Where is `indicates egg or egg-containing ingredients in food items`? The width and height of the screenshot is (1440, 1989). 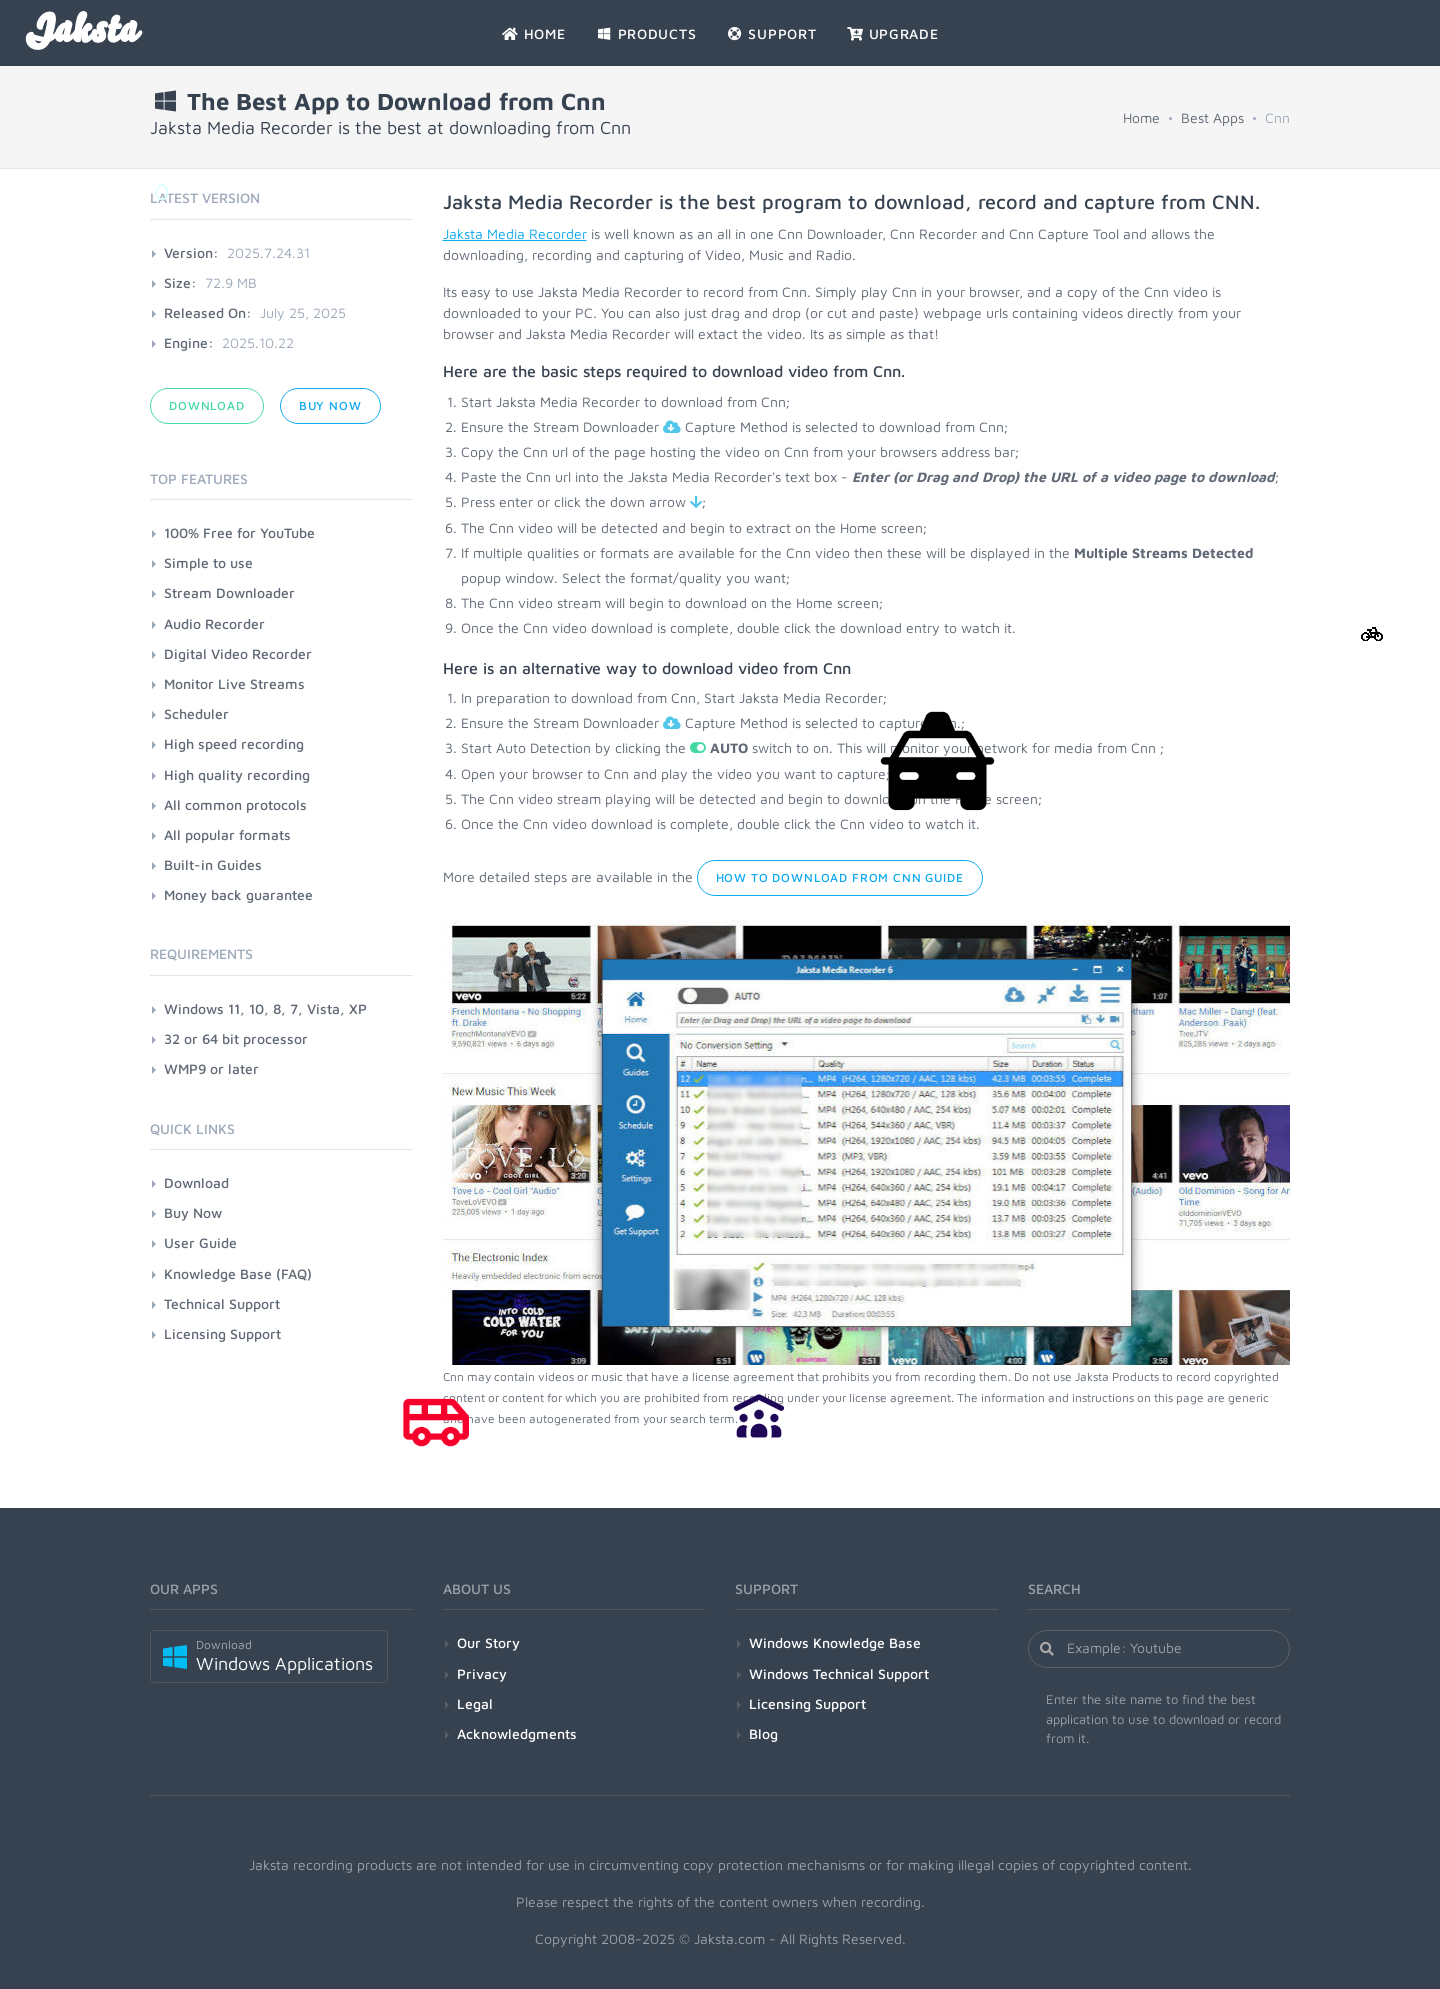 indicates egg or egg-containing ingredients in food items is located at coordinates (162, 192).